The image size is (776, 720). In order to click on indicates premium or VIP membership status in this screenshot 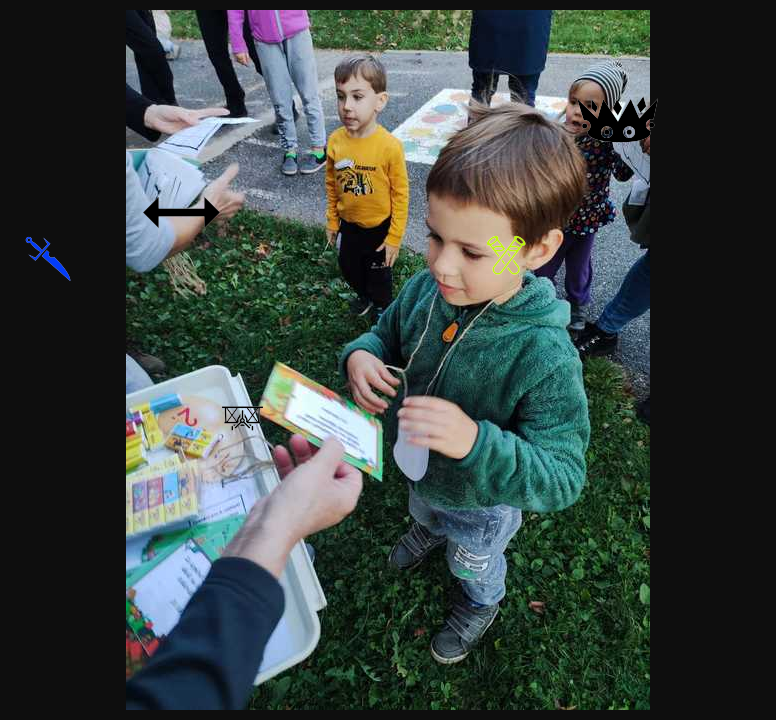, I will do `click(617, 119)`.